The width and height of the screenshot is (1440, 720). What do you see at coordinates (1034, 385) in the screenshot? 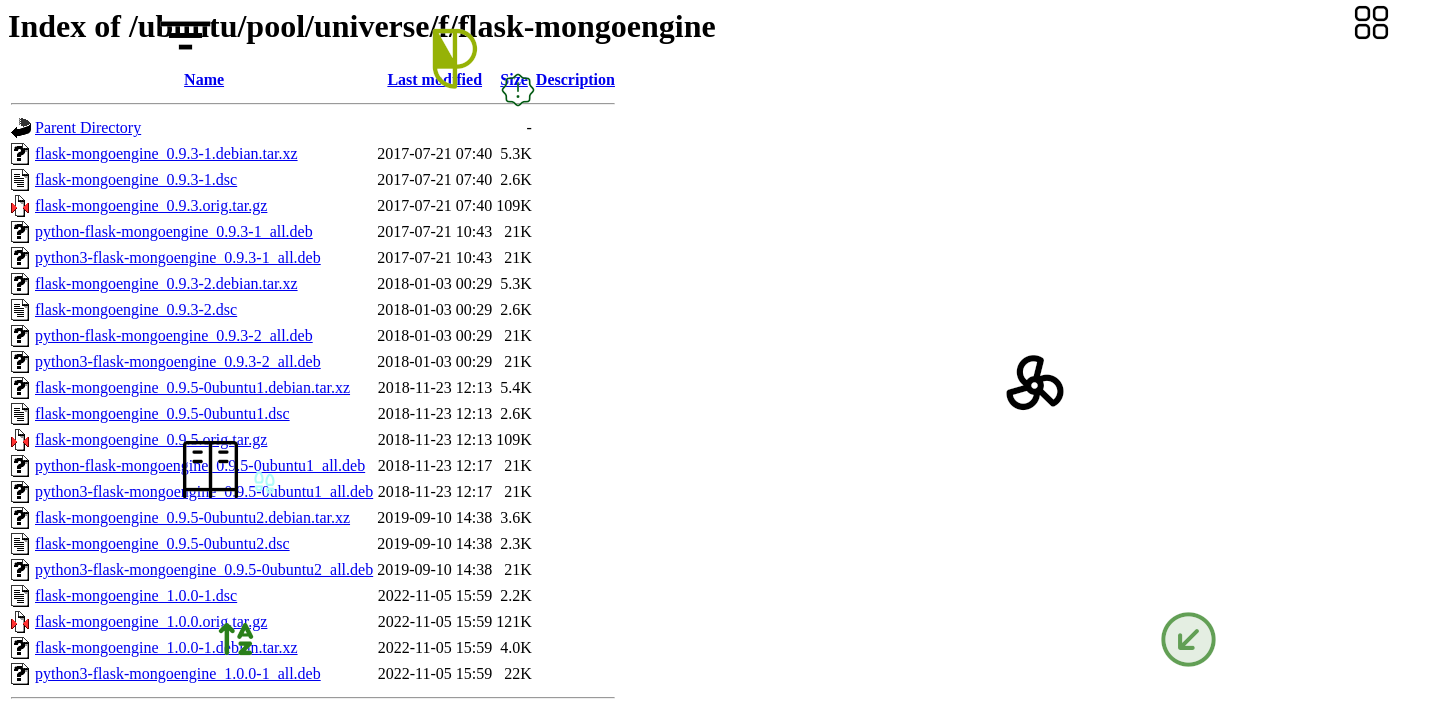
I see `control fan or ventilation settings` at bounding box center [1034, 385].